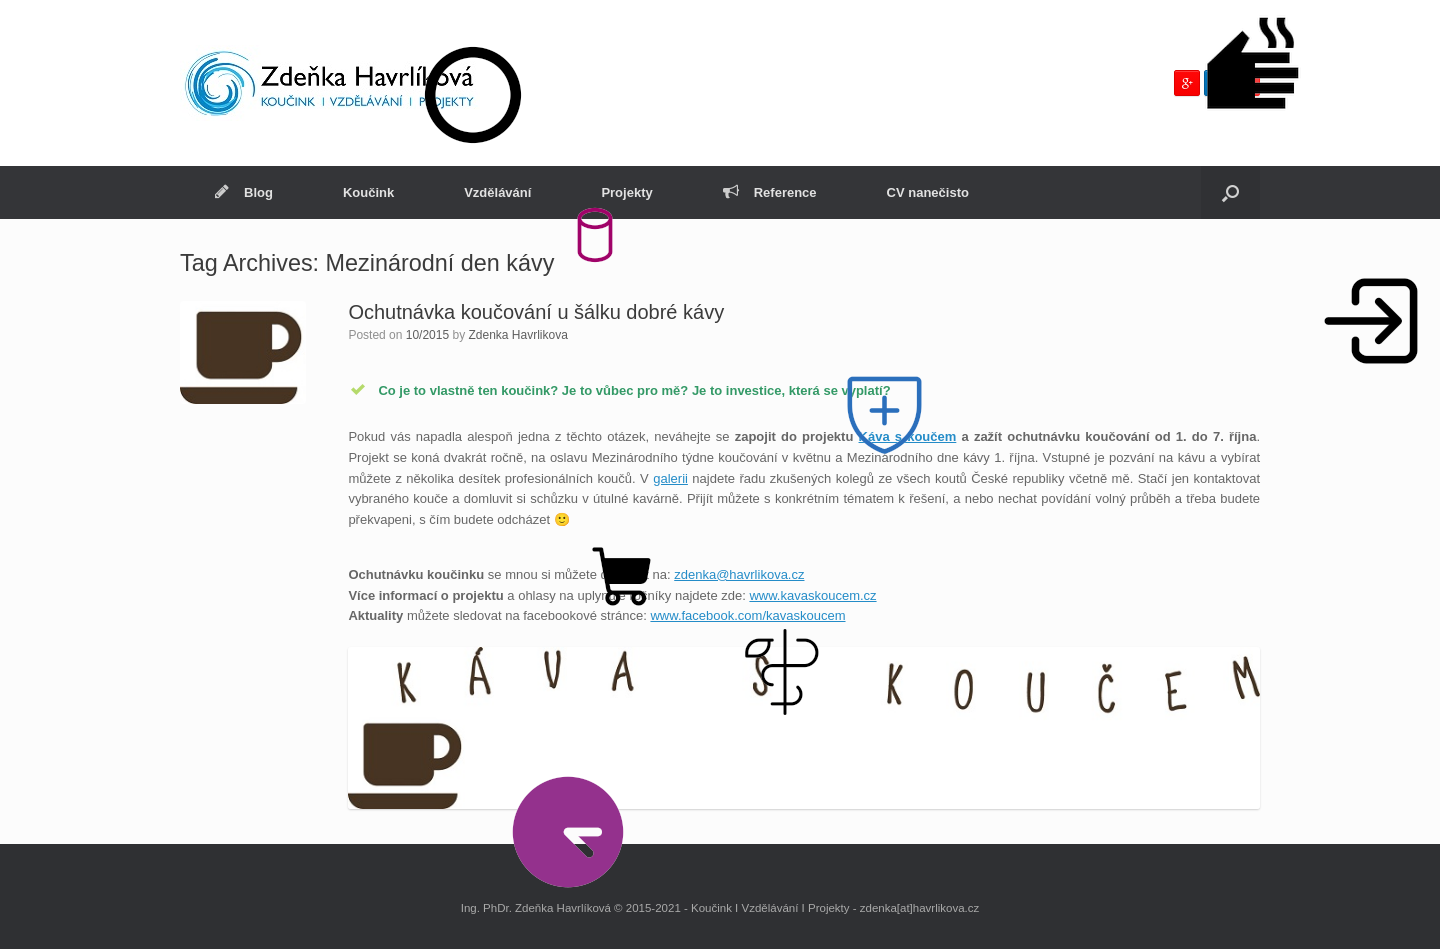  What do you see at coordinates (884, 410) in the screenshot?
I see `add new security protection` at bounding box center [884, 410].